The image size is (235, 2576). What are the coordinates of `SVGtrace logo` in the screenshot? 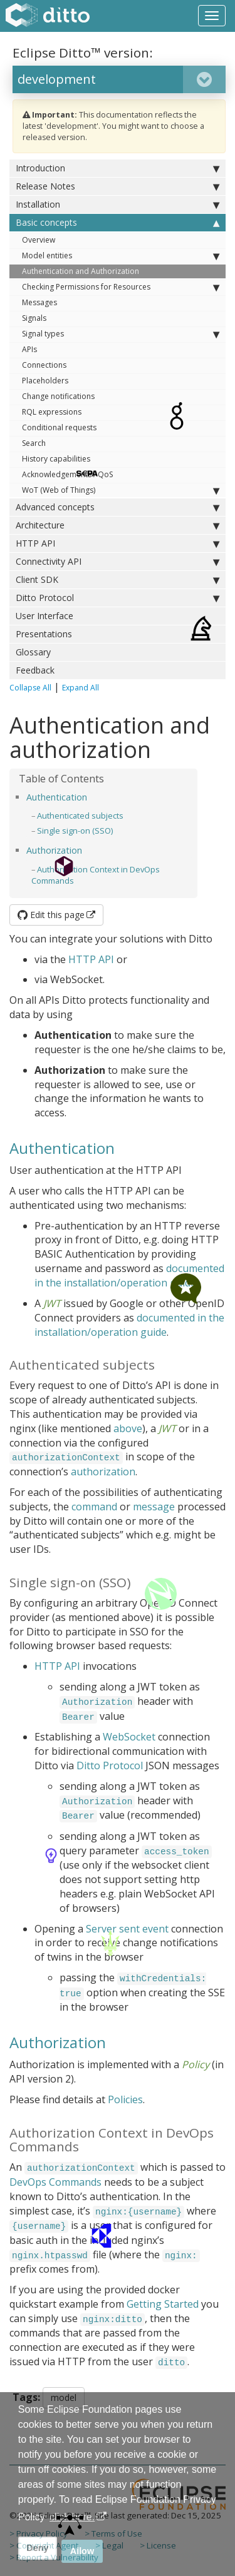 It's located at (70, 2525).